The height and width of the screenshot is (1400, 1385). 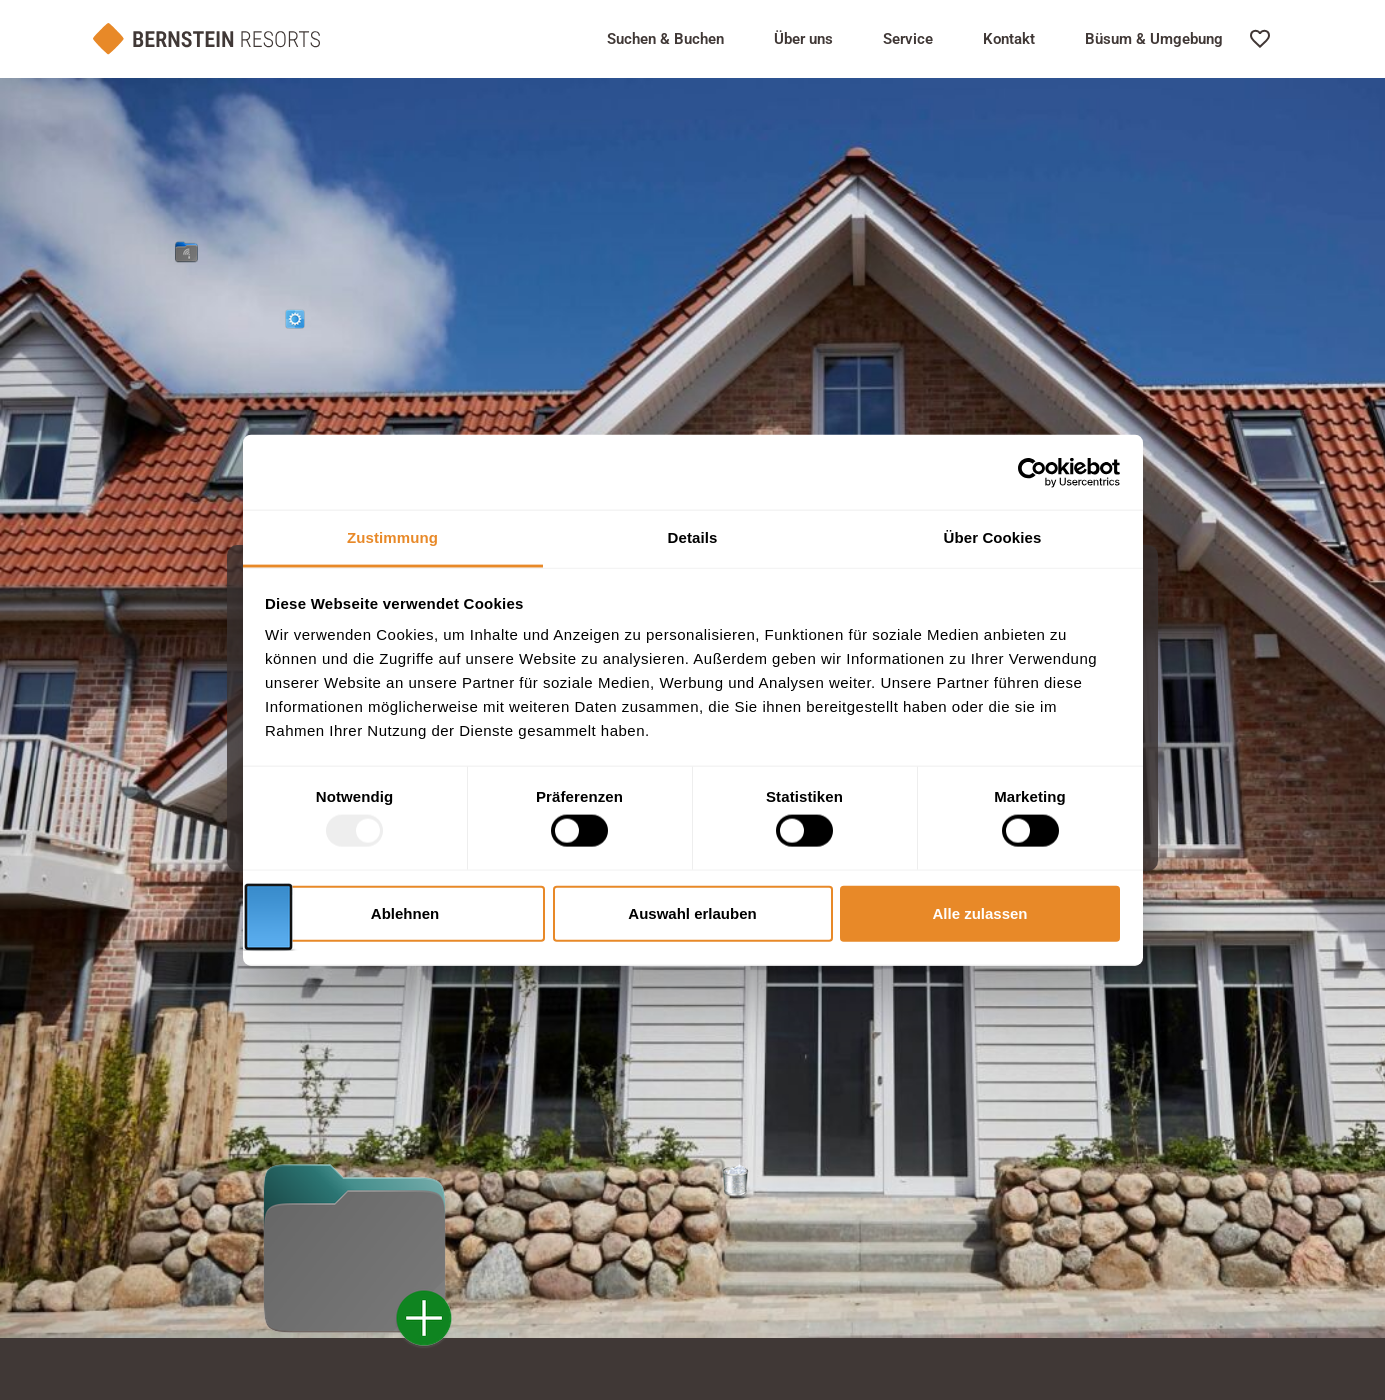 I want to click on access system application settings, so click(x=295, y=319).